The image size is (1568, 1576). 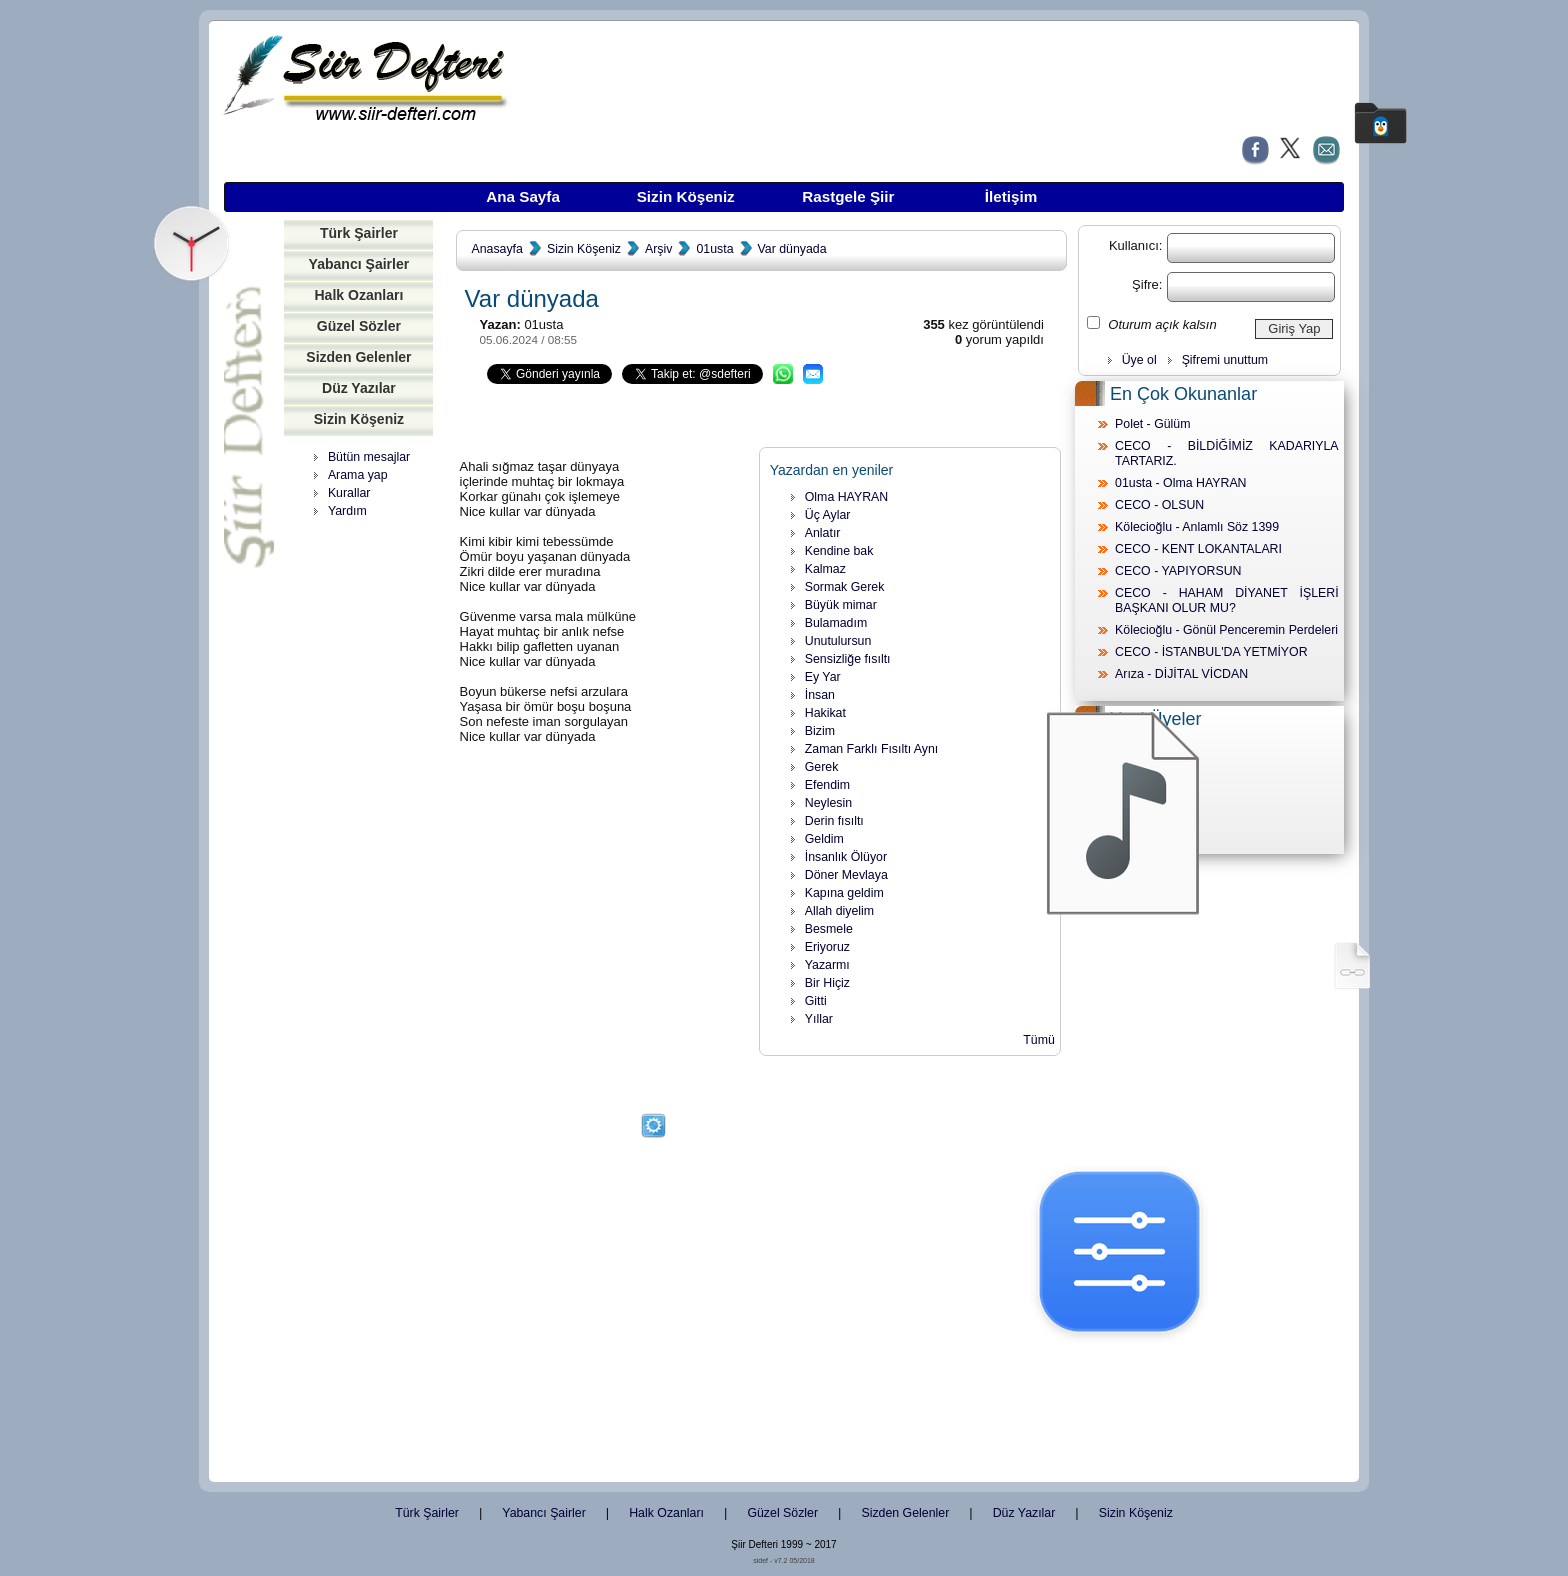 What do you see at coordinates (653, 1125) in the screenshot?
I see `windows executable file (.exe)` at bounding box center [653, 1125].